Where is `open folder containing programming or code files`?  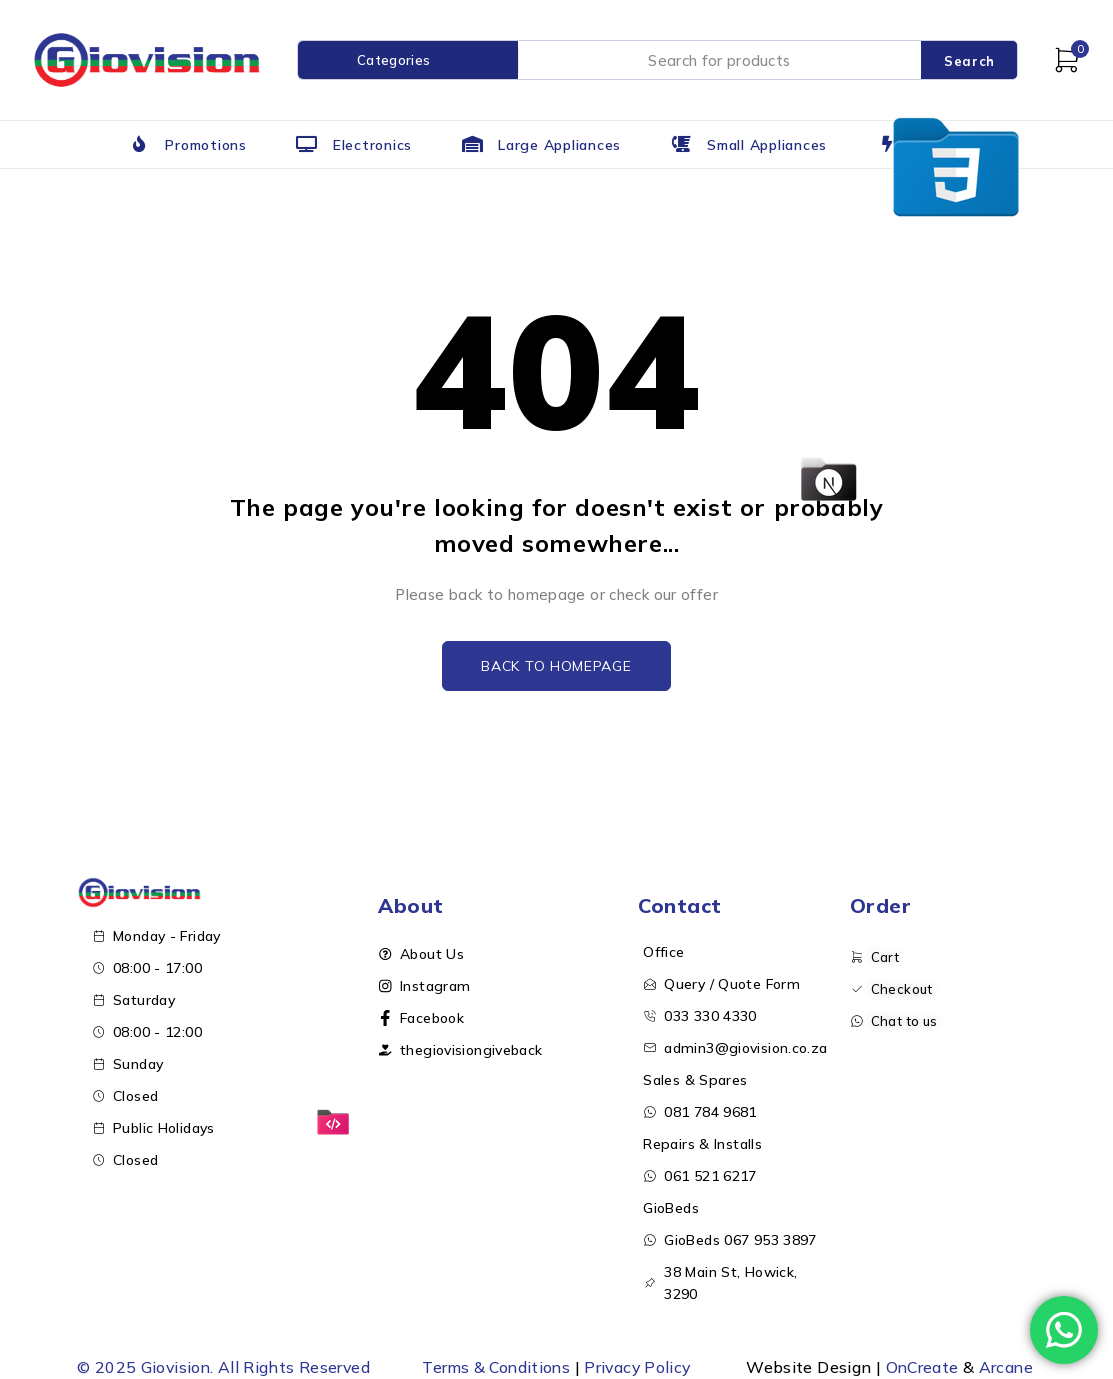 open folder containing programming or code files is located at coordinates (333, 1123).